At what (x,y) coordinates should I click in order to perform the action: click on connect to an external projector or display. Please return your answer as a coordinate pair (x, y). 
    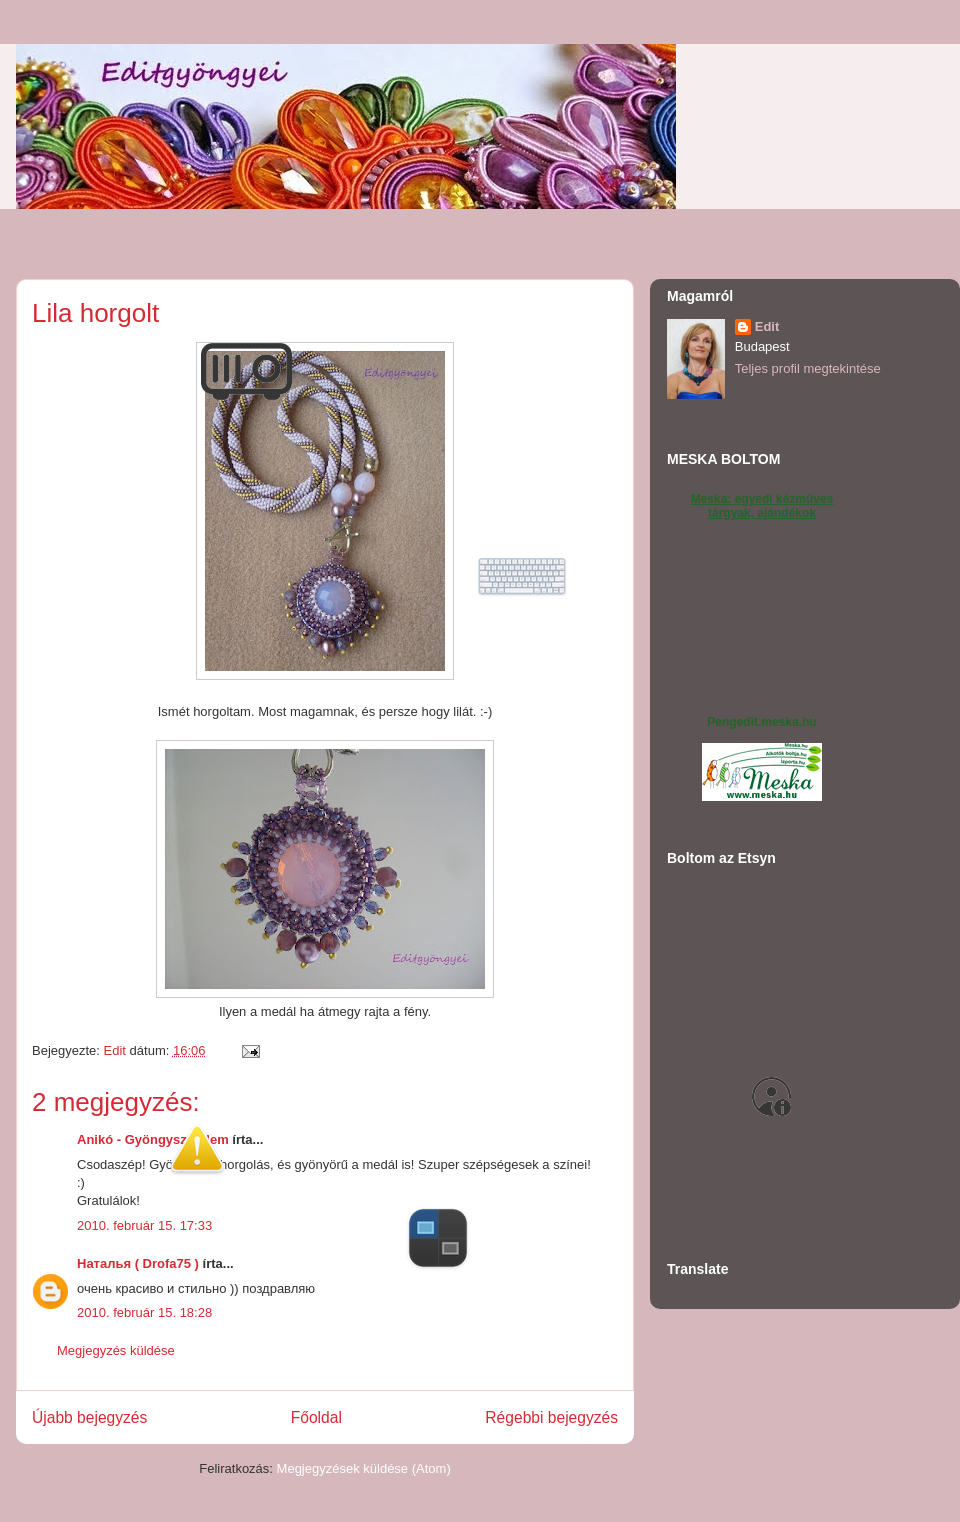
    Looking at the image, I should click on (246, 371).